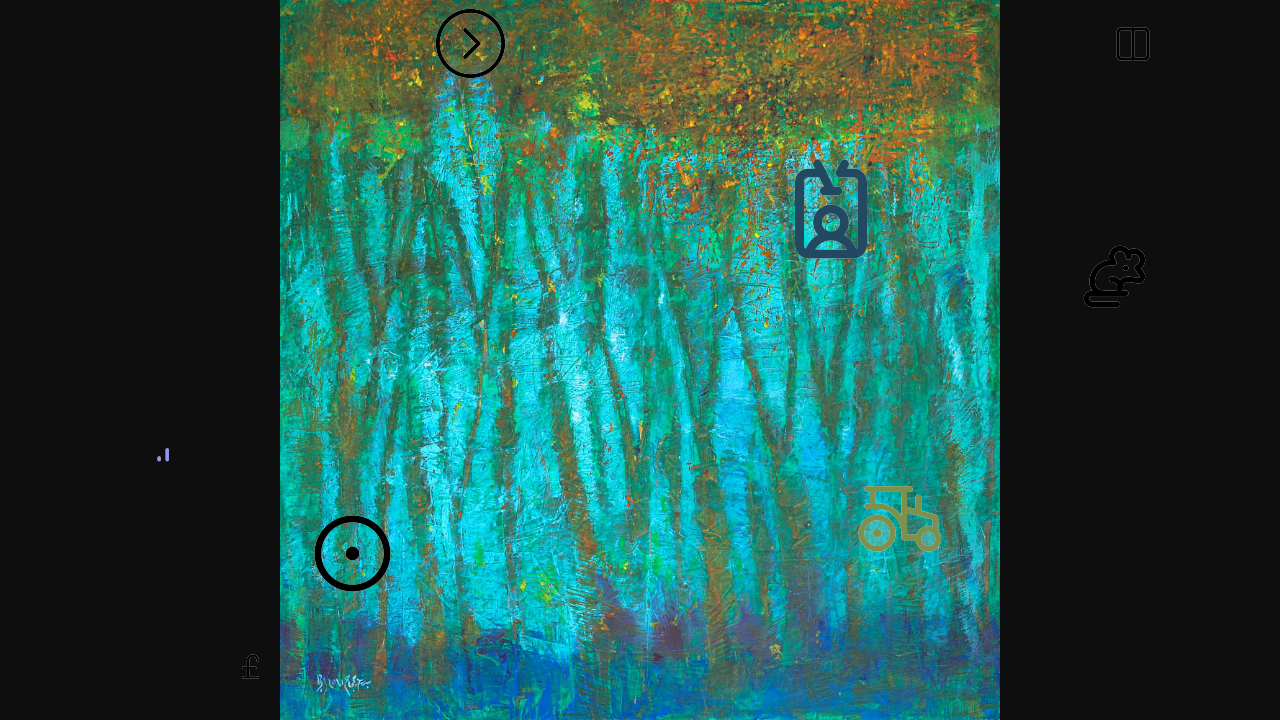 This screenshot has height=720, width=1280. What do you see at coordinates (352, 553) in the screenshot?
I see `select this option from a list` at bounding box center [352, 553].